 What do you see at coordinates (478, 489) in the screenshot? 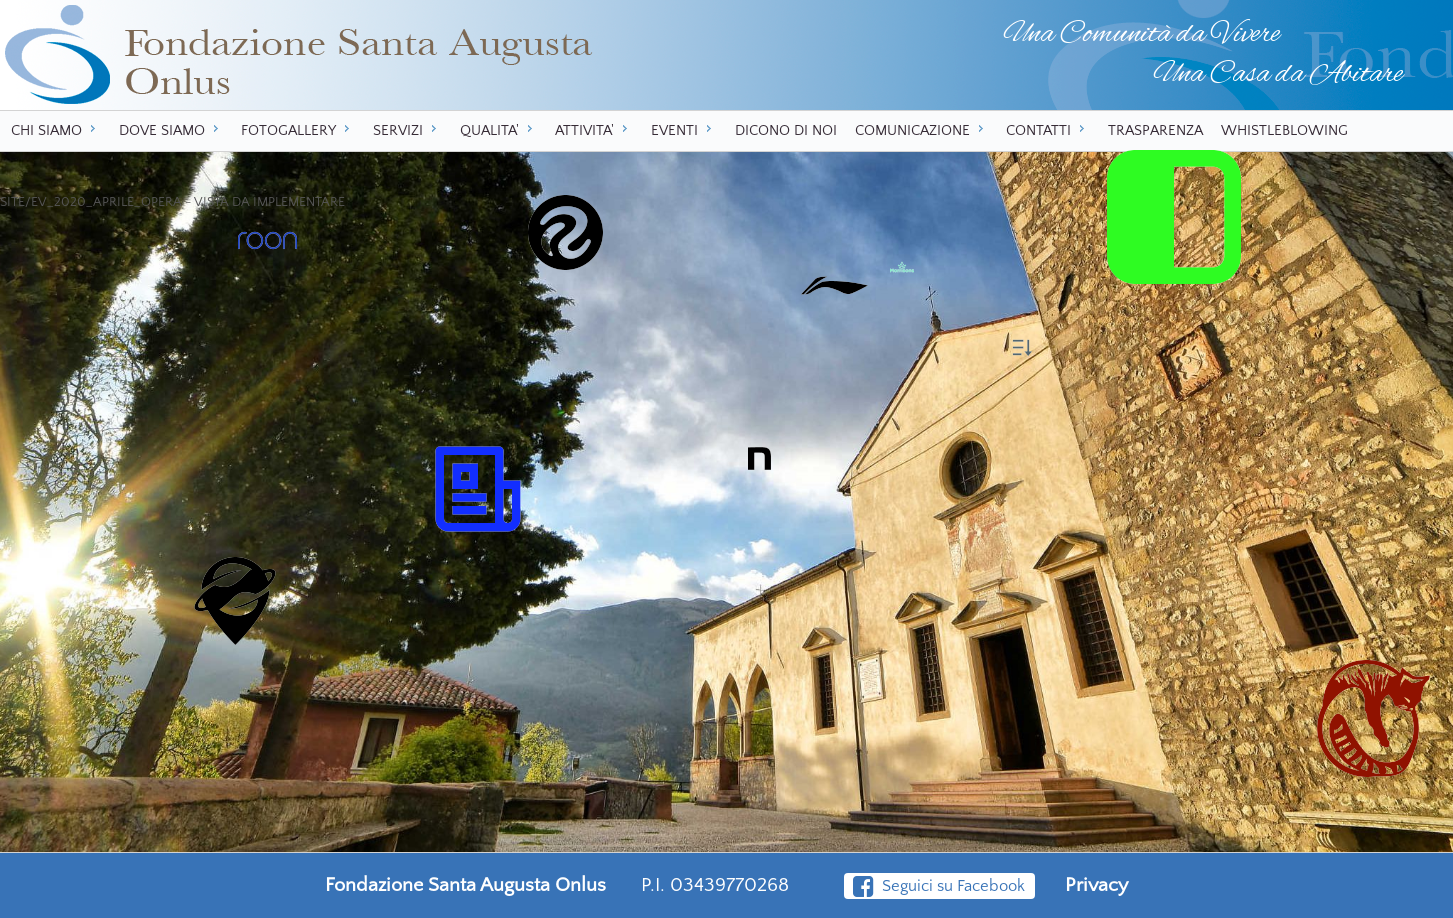
I see `view news articles` at bounding box center [478, 489].